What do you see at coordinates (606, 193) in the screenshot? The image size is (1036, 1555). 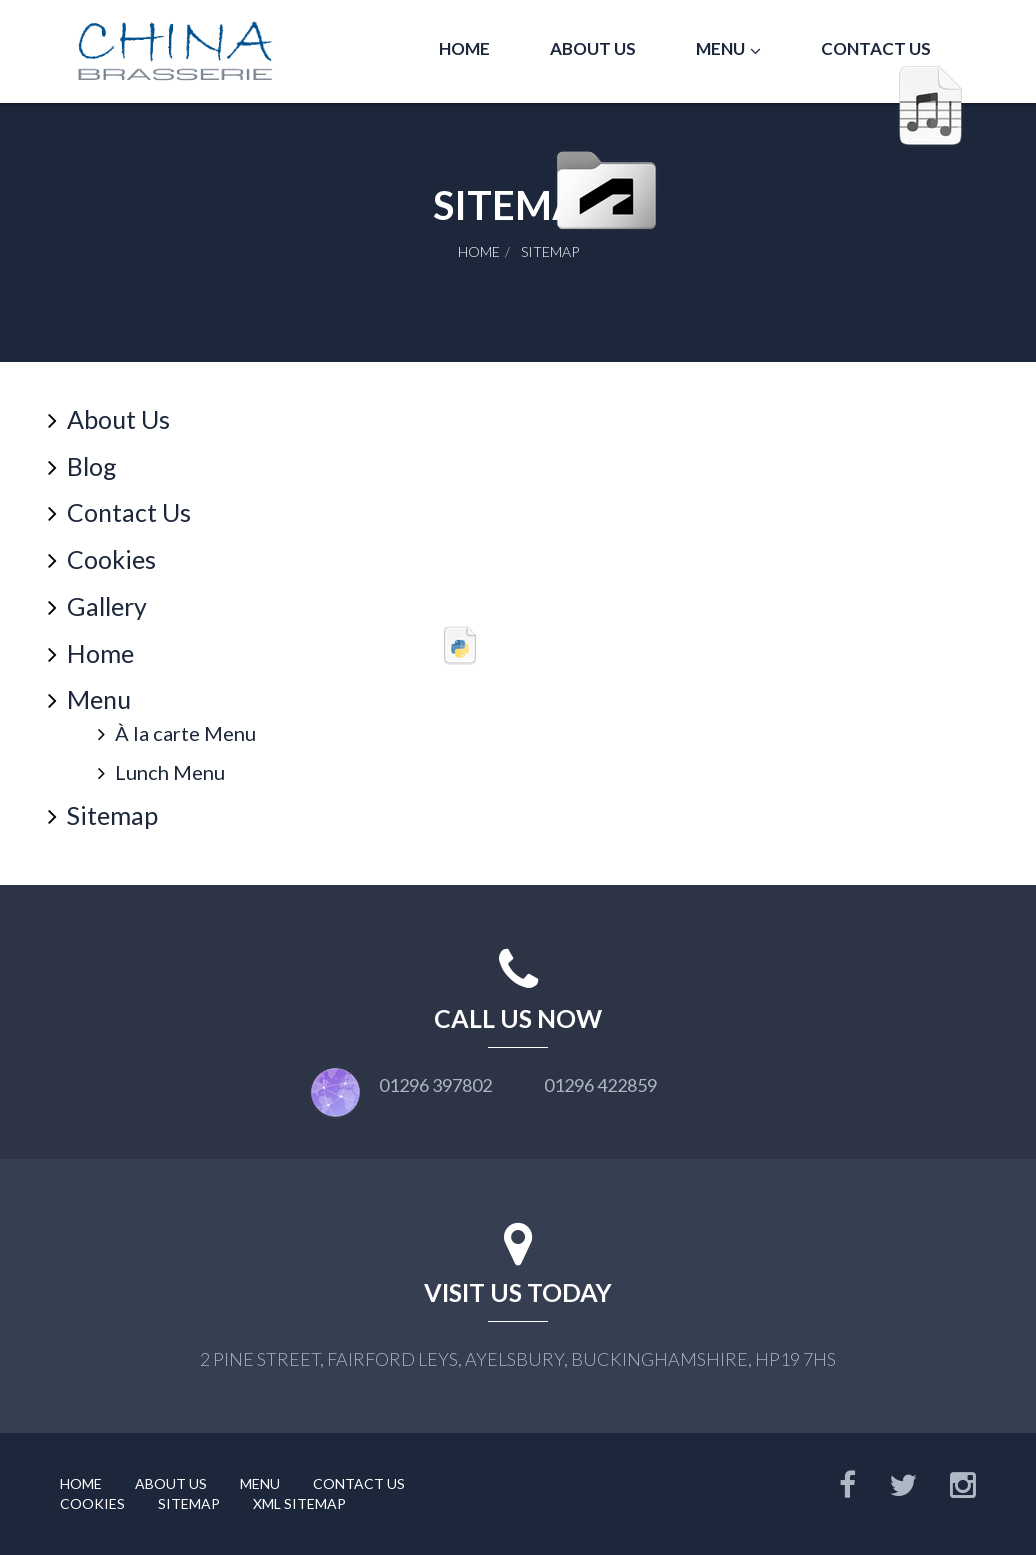 I see `open autodesk project files folder` at bounding box center [606, 193].